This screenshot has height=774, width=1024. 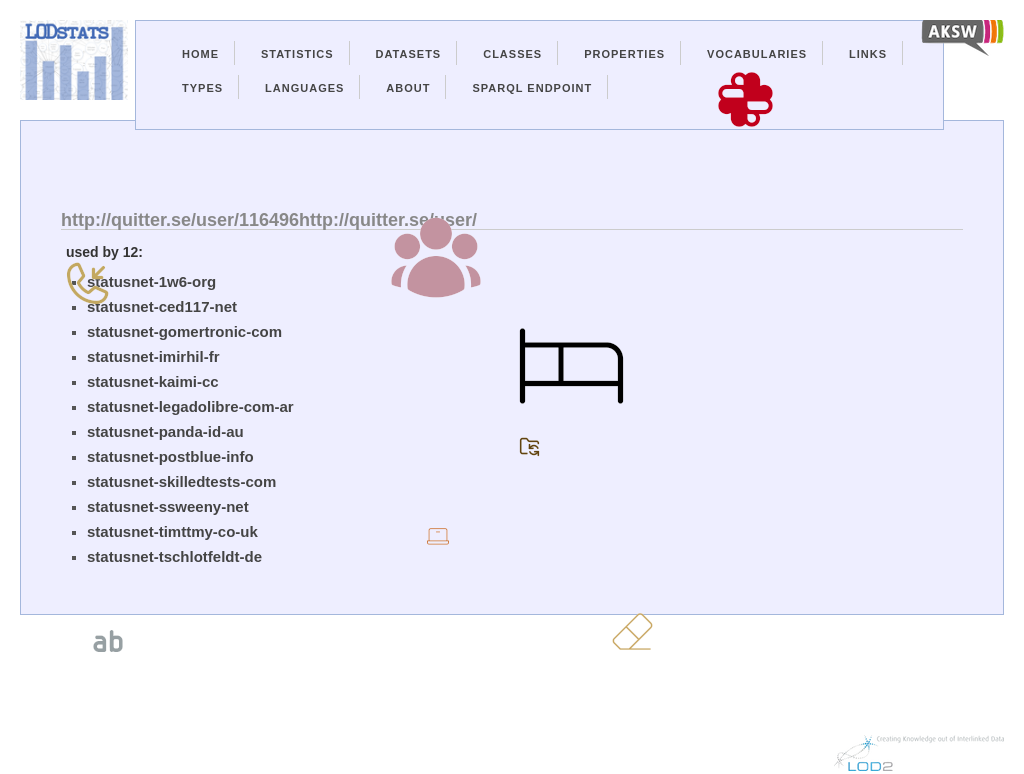 What do you see at coordinates (438, 536) in the screenshot?
I see `switch to desktop view` at bounding box center [438, 536].